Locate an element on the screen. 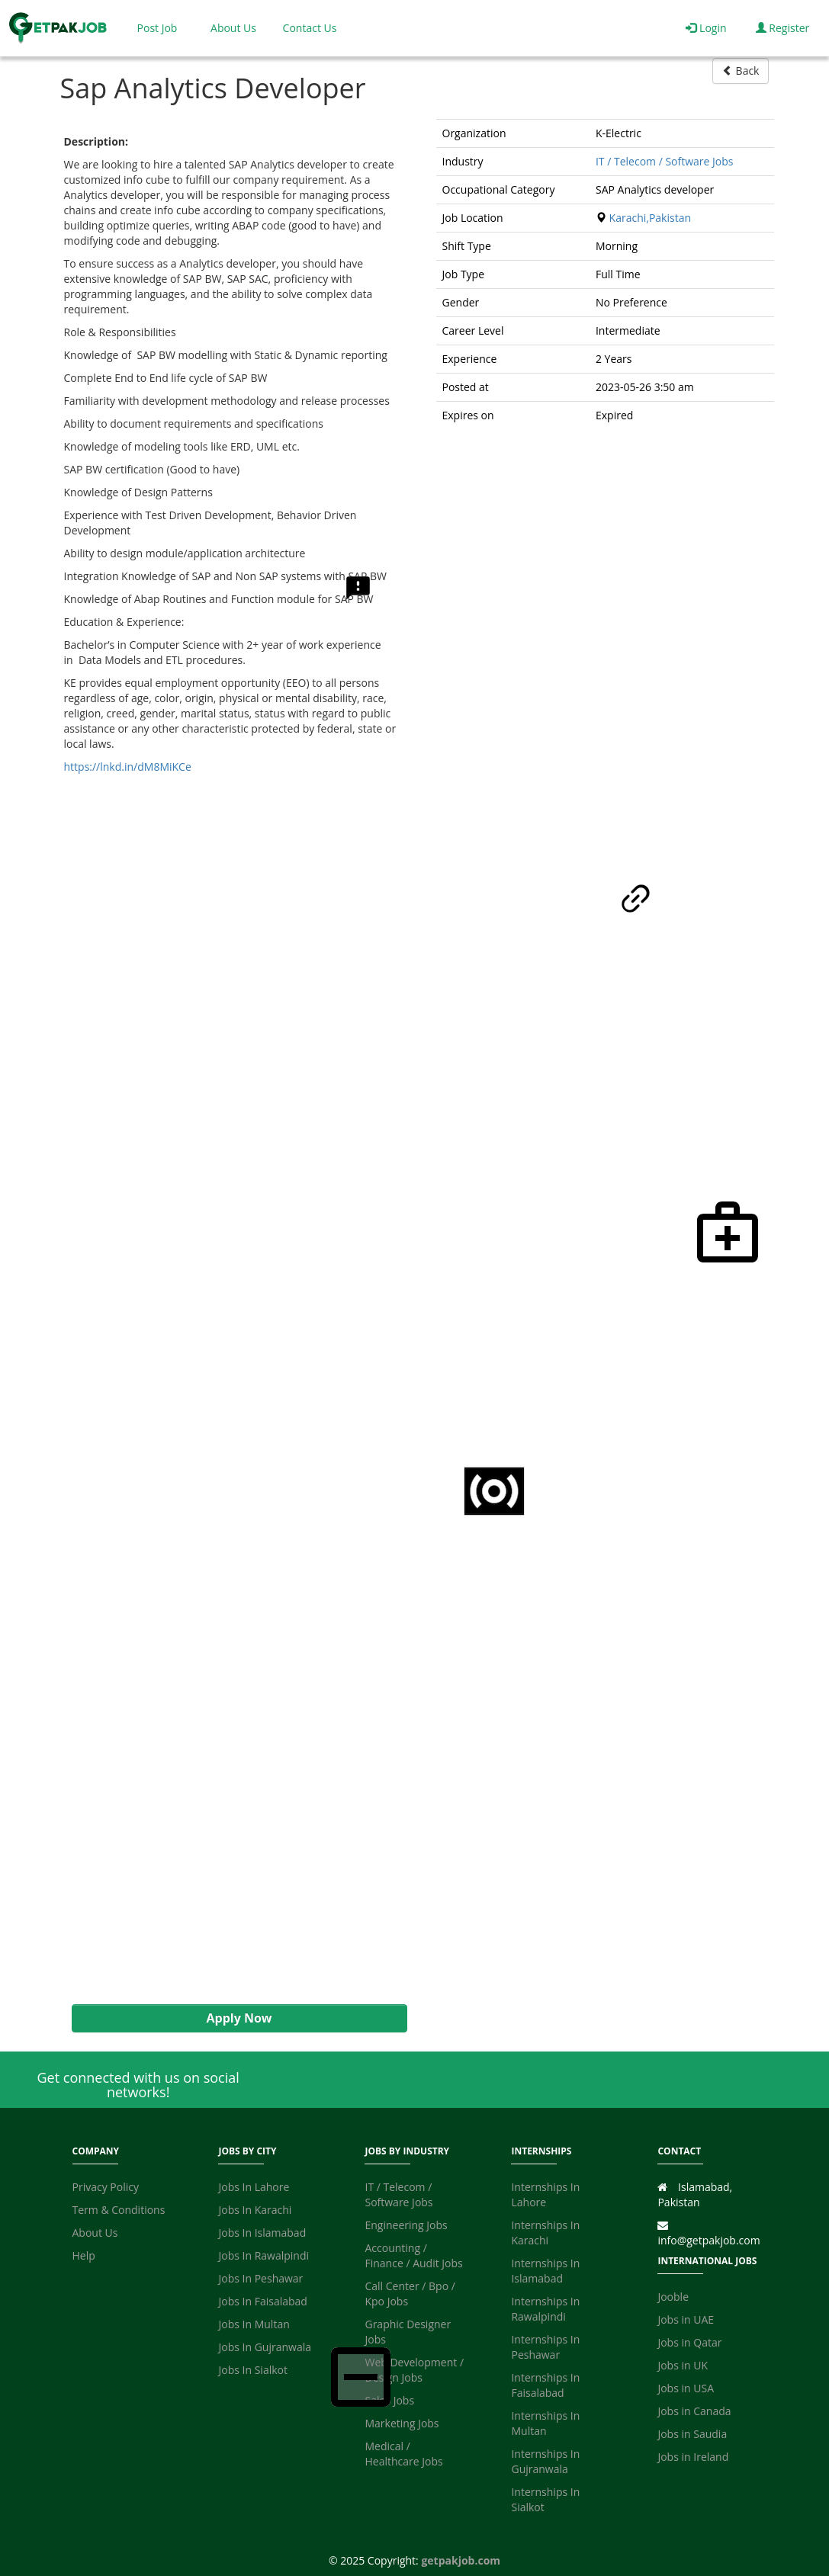 The image size is (829, 2576). enable surround sound audio output is located at coordinates (494, 1491).